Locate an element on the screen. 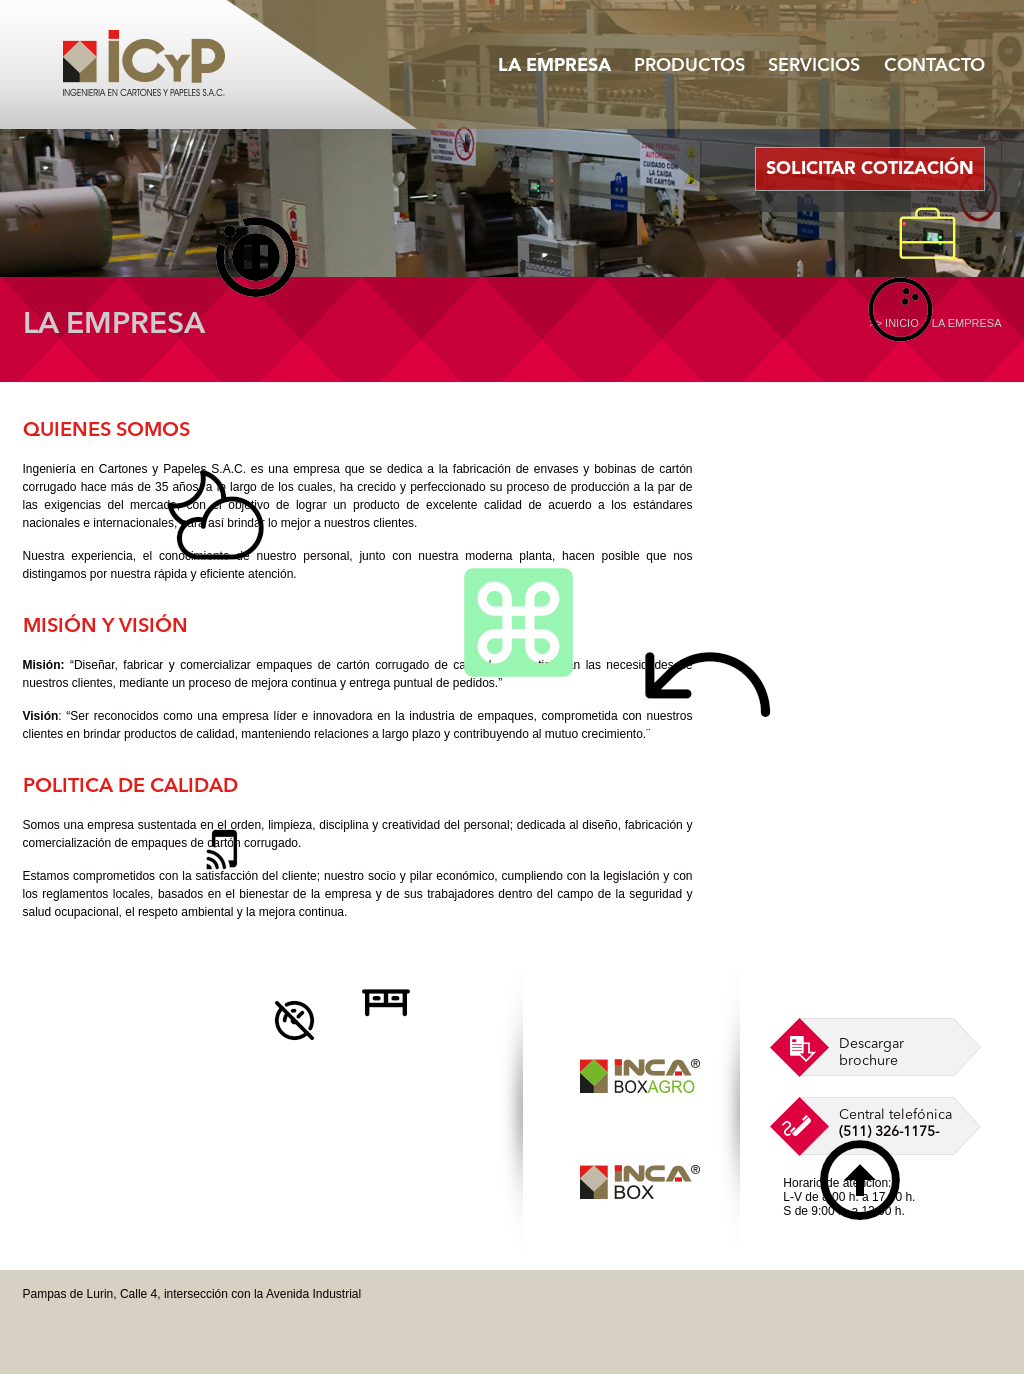  access travel or trip details is located at coordinates (927, 235).